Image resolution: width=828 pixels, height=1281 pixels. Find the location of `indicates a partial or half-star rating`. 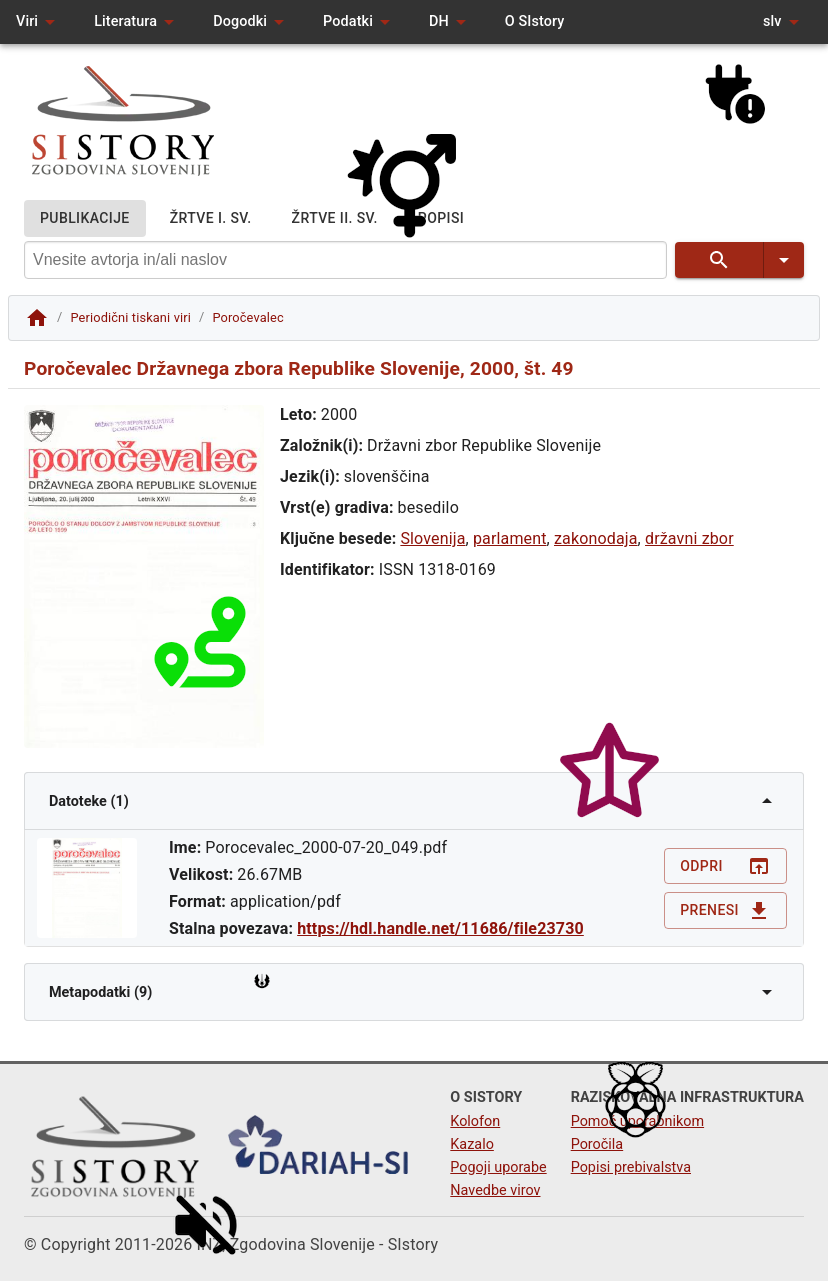

indicates a partial or half-star rating is located at coordinates (609, 774).